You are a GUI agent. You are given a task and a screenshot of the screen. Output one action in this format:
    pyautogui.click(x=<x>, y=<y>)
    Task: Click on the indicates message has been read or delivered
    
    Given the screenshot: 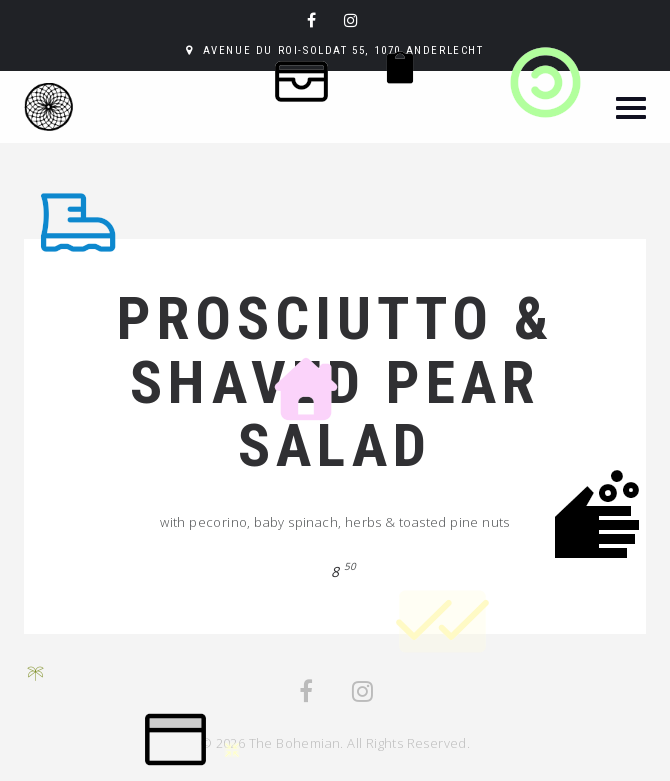 What is the action you would take?
    pyautogui.click(x=442, y=621)
    